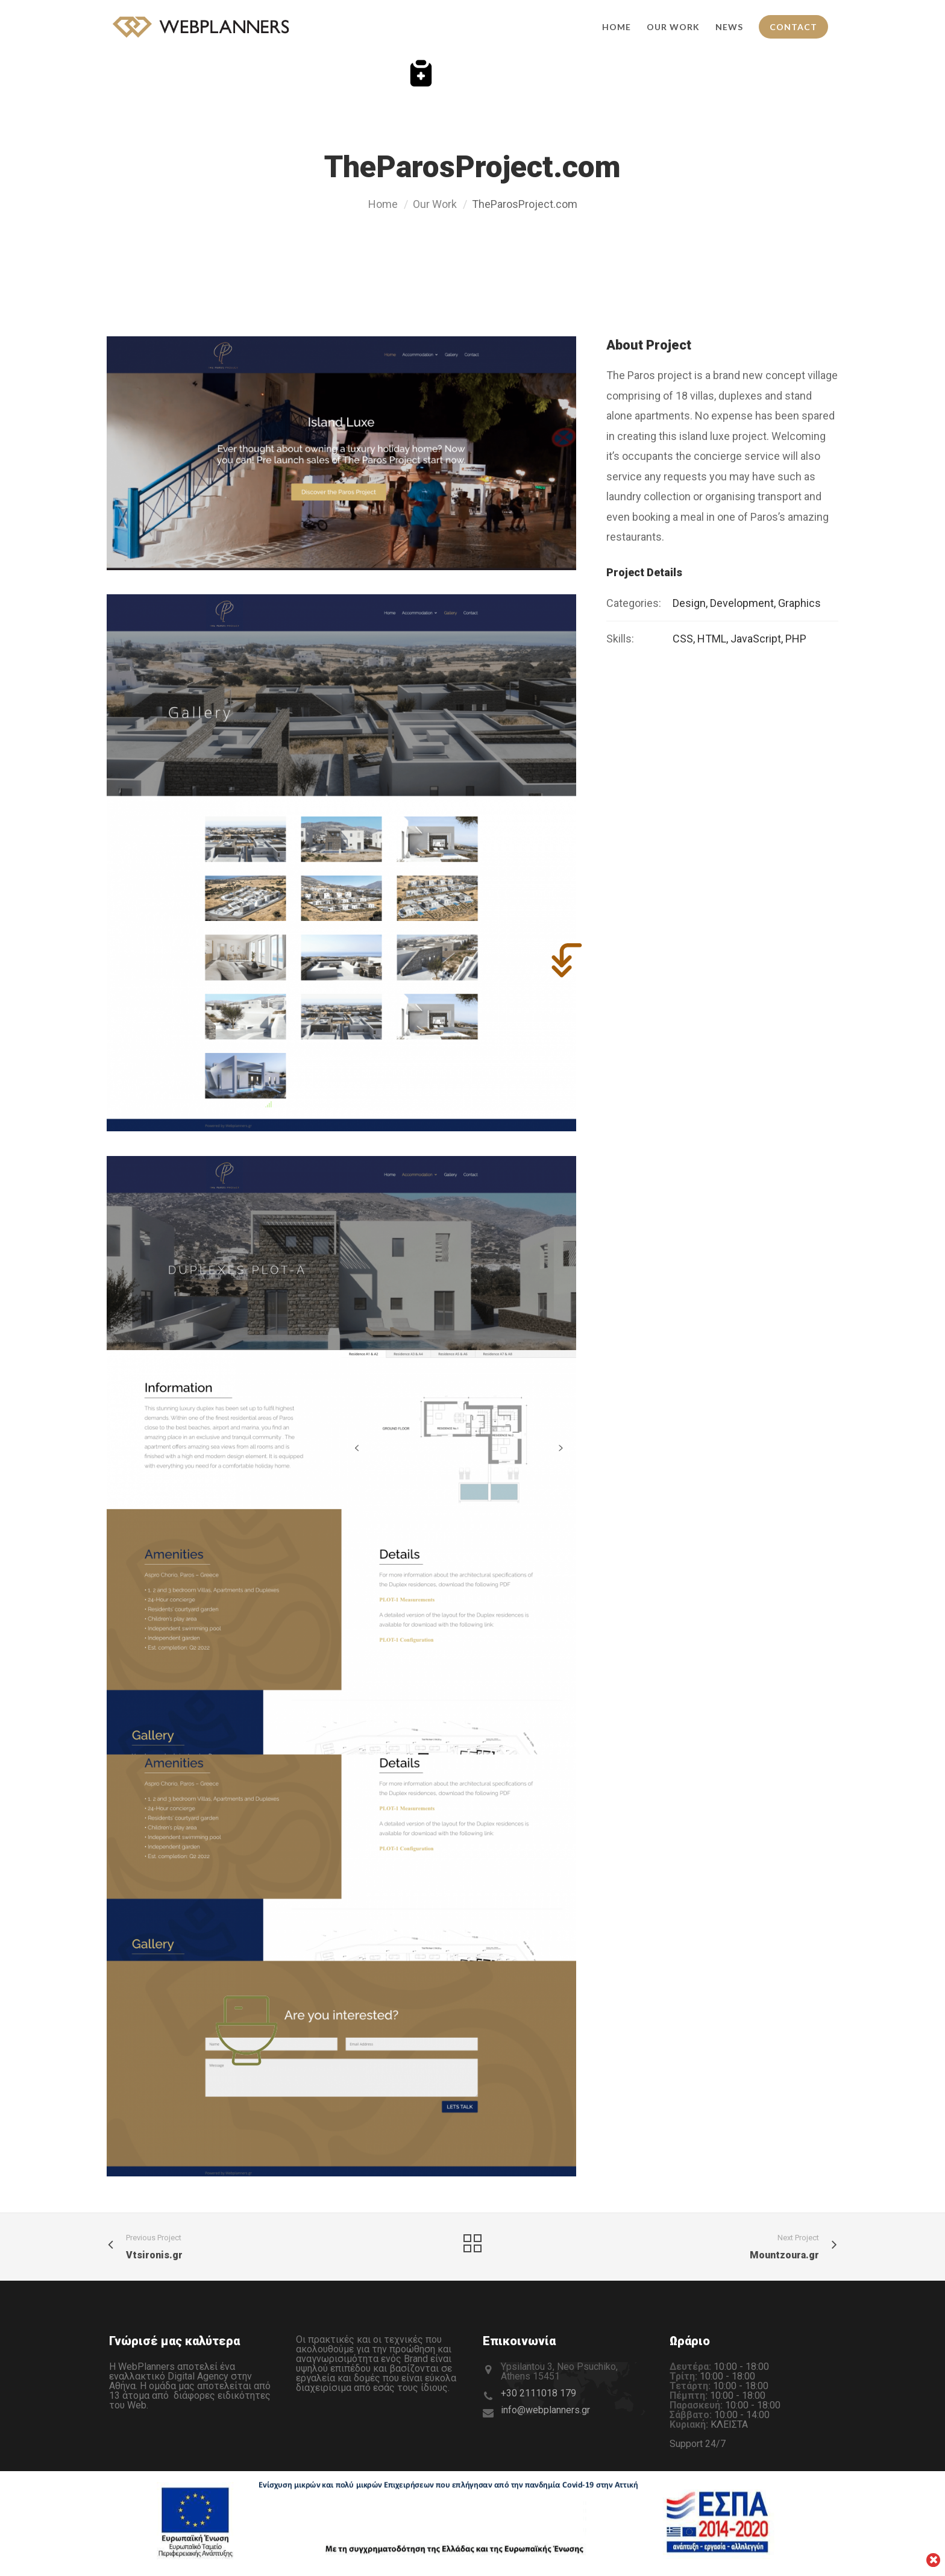 The height and width of the screenshot is (2576, 945). What do you see at coordinates (246, 2029) in the screenshot?
I see `locate nearby restrooms` at bounding box center [246, 2029].